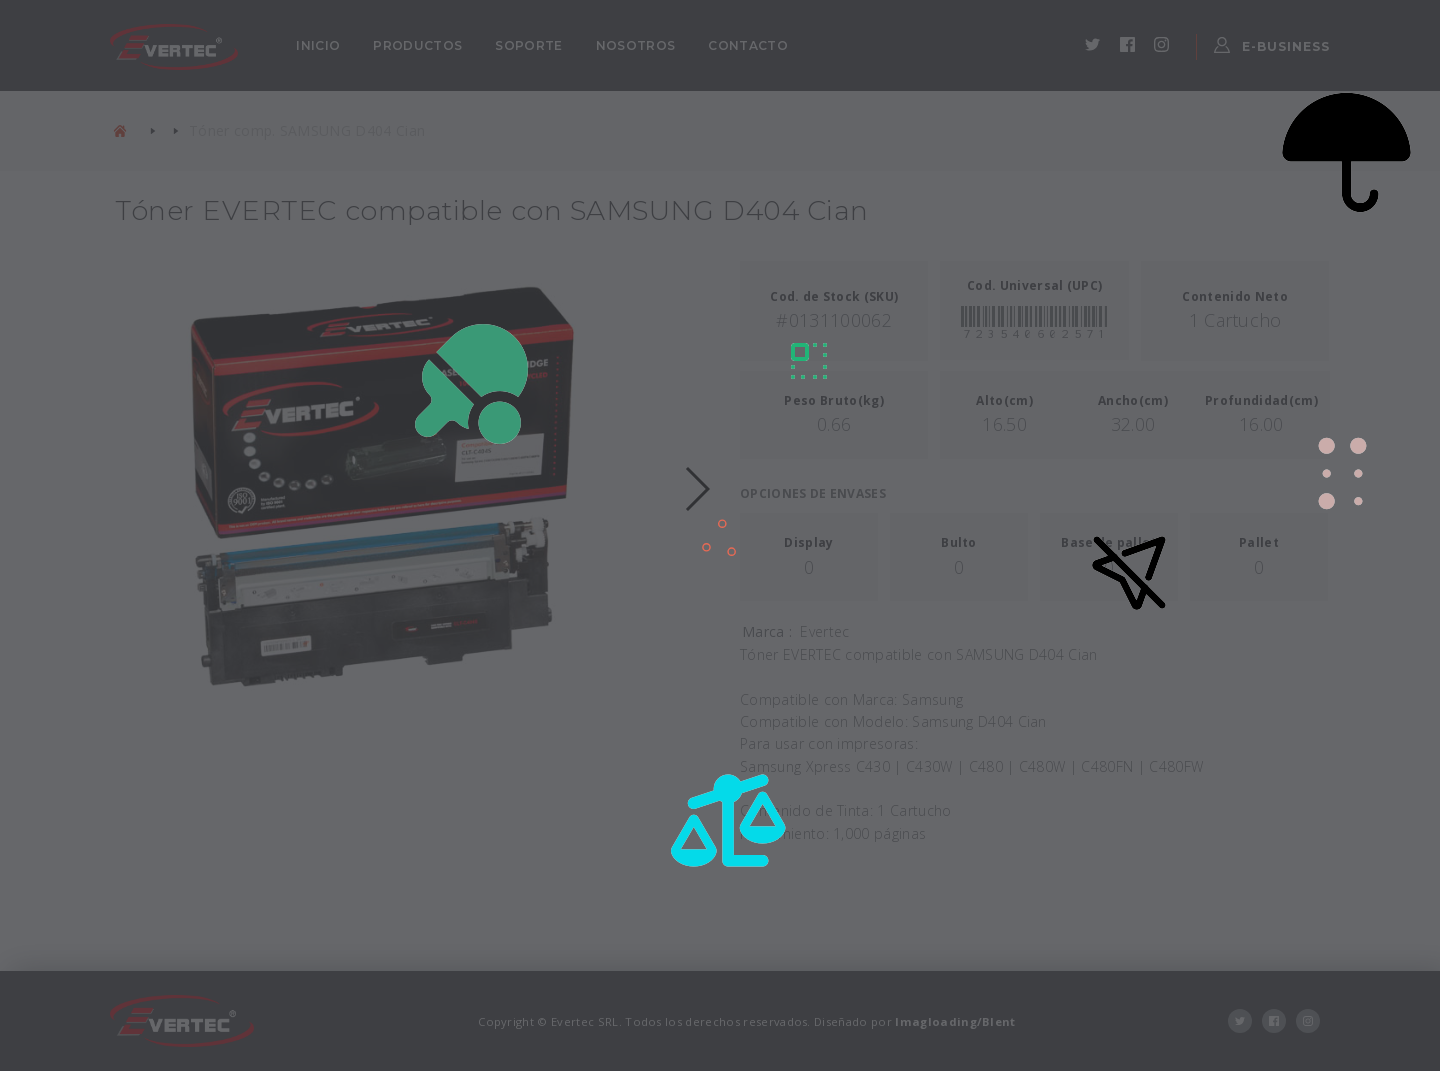 This screenshot has width=1440, height=1071. Describe the element at coordinates (1129, 572) in the screenshot. I see `location services disabled` at that location.